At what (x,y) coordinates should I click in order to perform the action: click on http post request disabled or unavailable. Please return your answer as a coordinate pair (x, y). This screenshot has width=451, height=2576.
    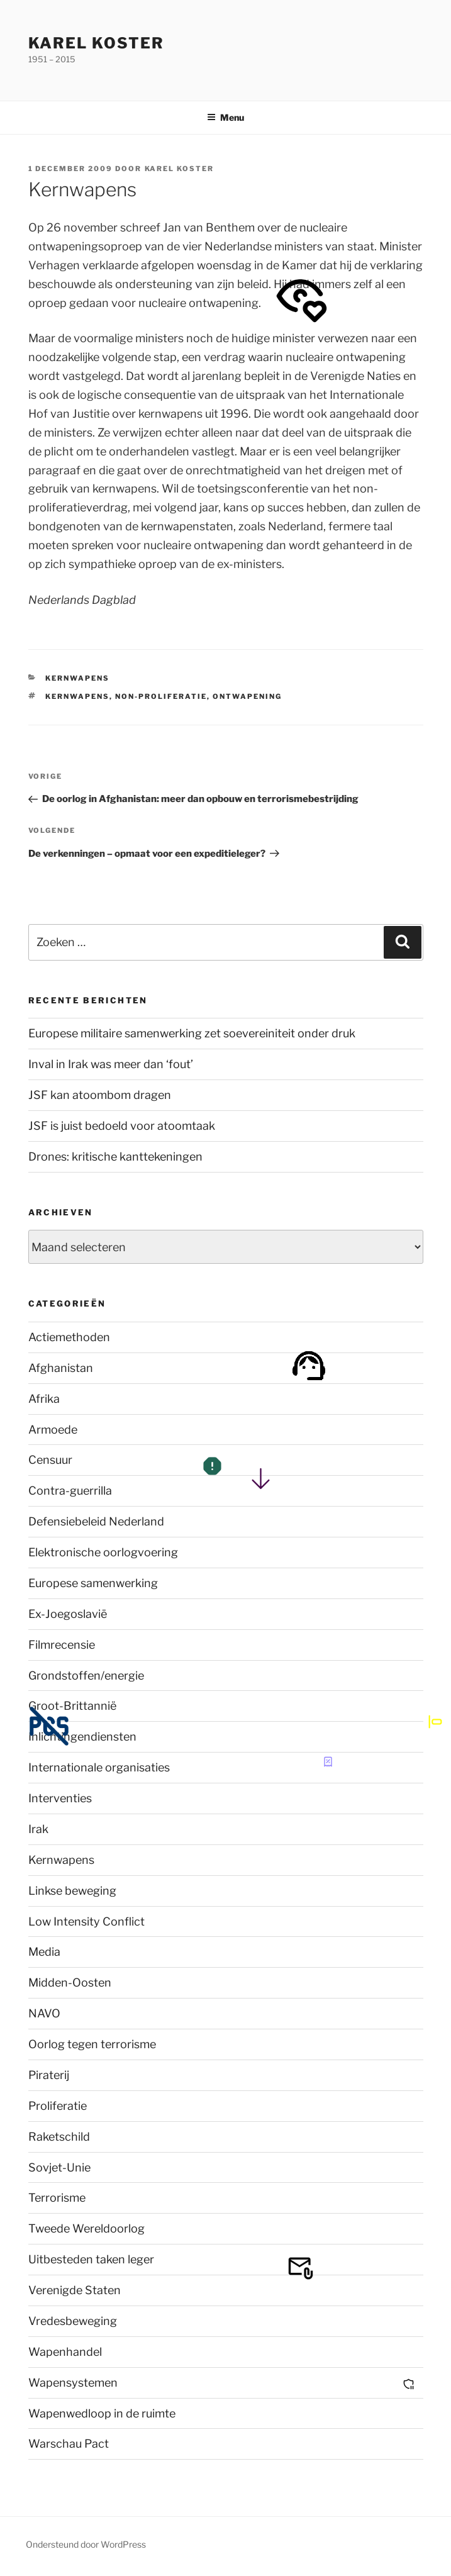
    Looking at the image, I should click on (49, 1726).